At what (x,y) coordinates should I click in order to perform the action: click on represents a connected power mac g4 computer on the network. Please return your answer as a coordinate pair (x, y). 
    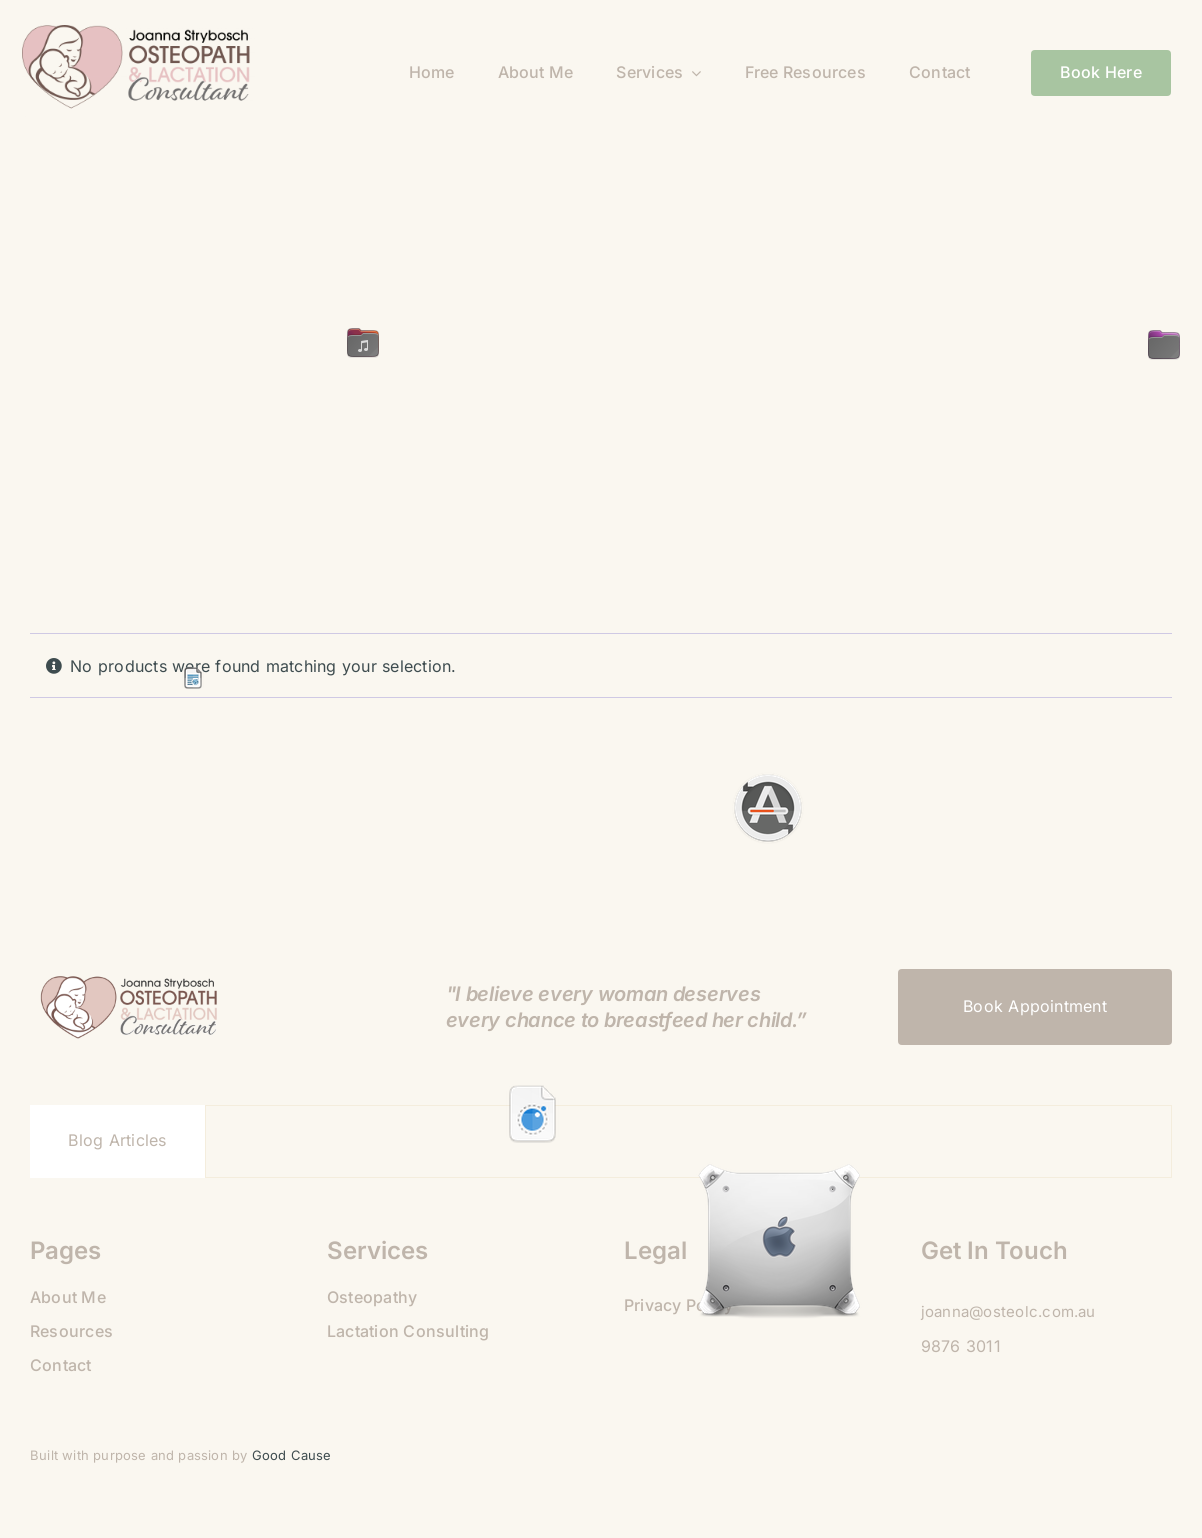
    Looking at the image, I should click on (779, 1237).